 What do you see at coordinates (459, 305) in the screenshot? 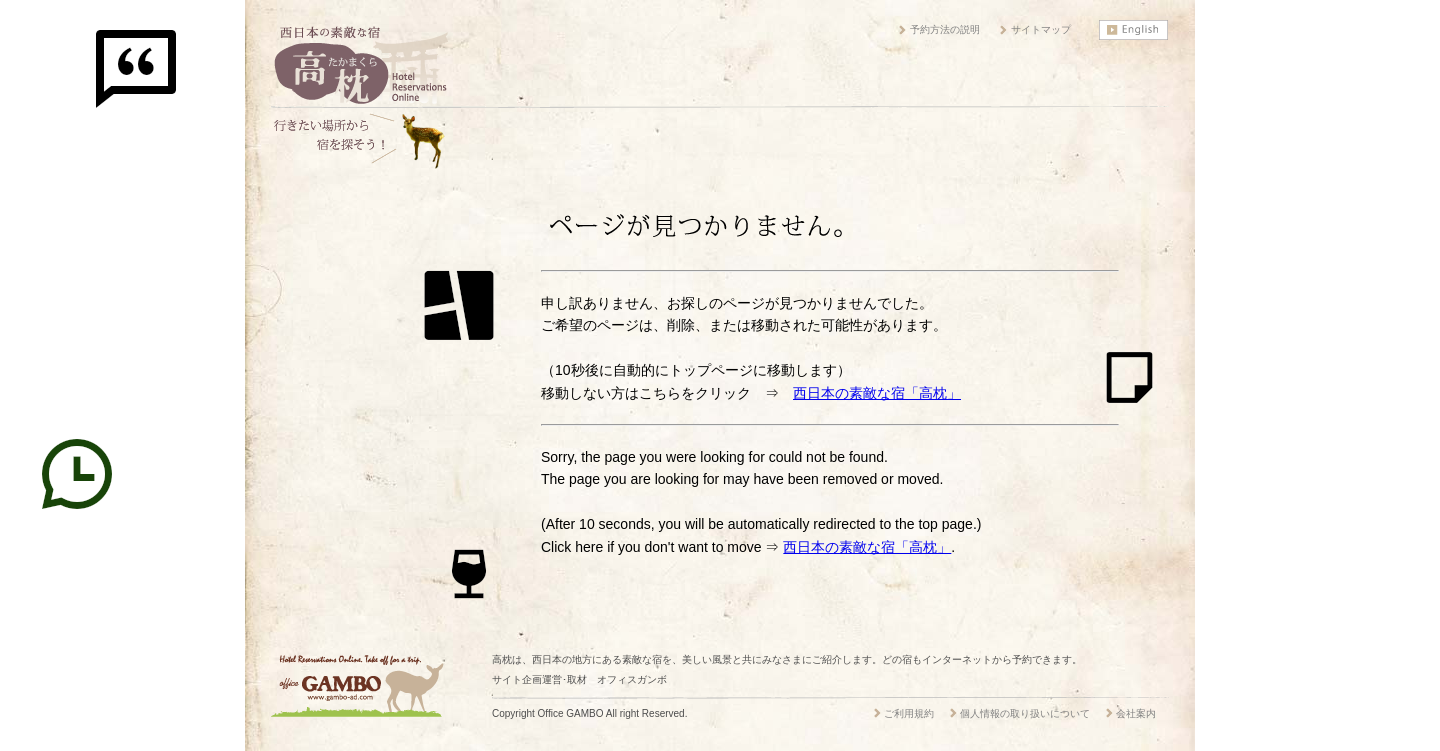
I see `create a photo collage` at bounding box center [459, 305].